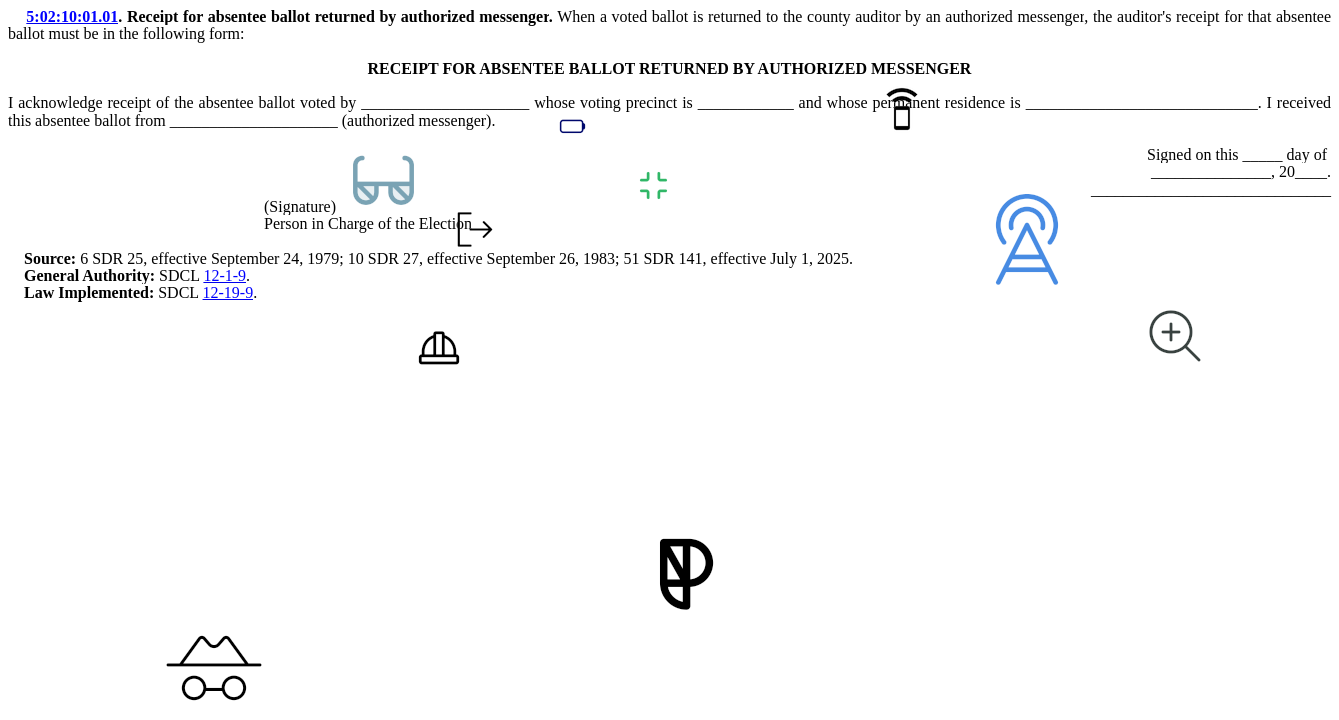 This screenshot has height=720, width=1339. What do you see at coordinates (439, 350) in the screenshot?
I see `access construction or site safety settings` at bounding box center [439, 350].